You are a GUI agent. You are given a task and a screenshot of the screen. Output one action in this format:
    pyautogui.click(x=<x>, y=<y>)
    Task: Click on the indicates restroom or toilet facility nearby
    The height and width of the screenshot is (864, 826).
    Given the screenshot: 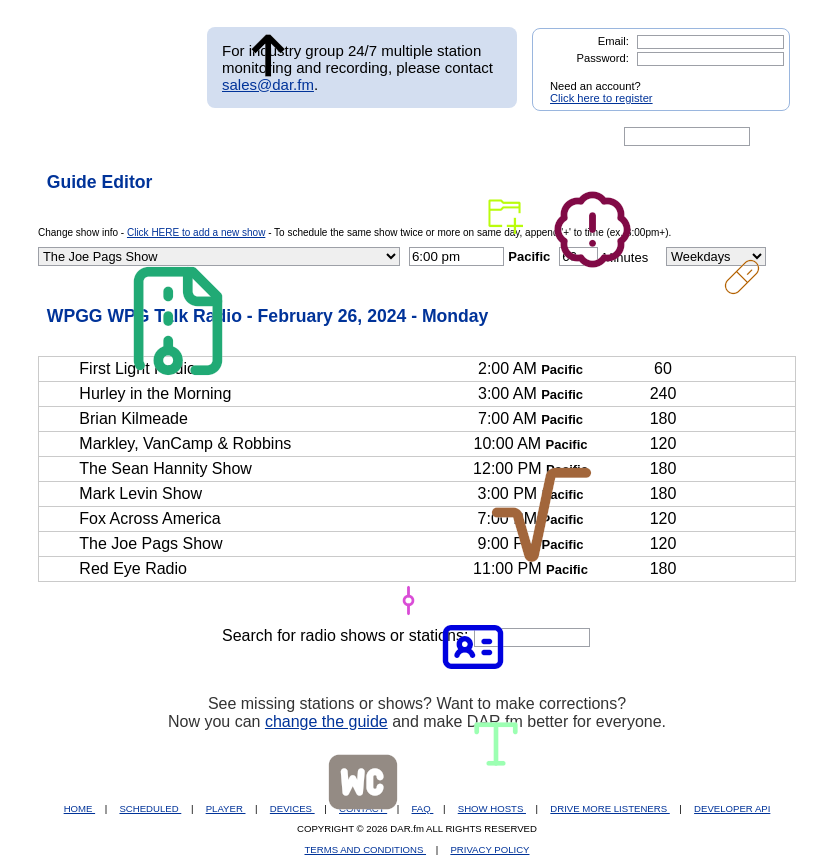 What is the action you would take?
    pyautogui.click(x=363, y=782)
    